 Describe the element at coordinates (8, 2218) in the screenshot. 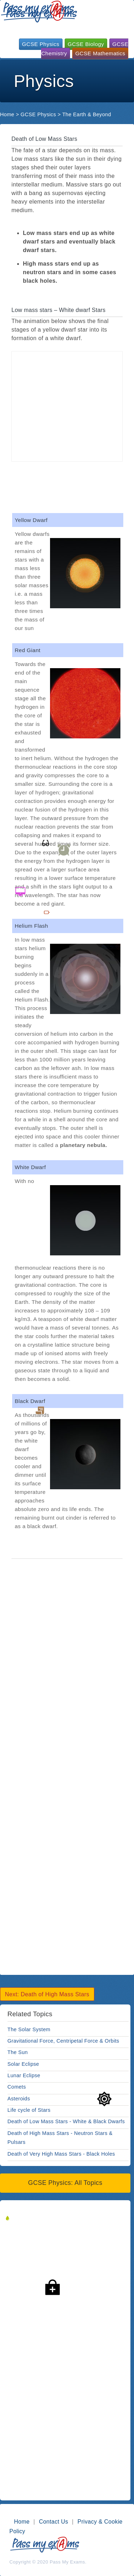

I see `indicates water or hydration tracking` at that location.